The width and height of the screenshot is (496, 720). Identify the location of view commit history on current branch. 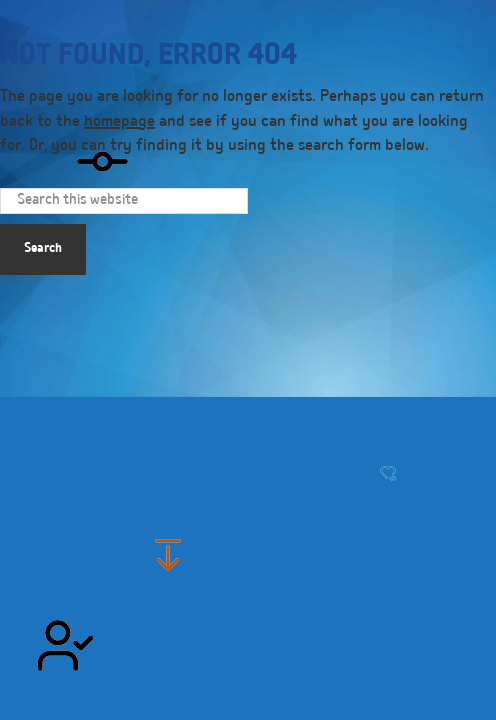
(102, 161).